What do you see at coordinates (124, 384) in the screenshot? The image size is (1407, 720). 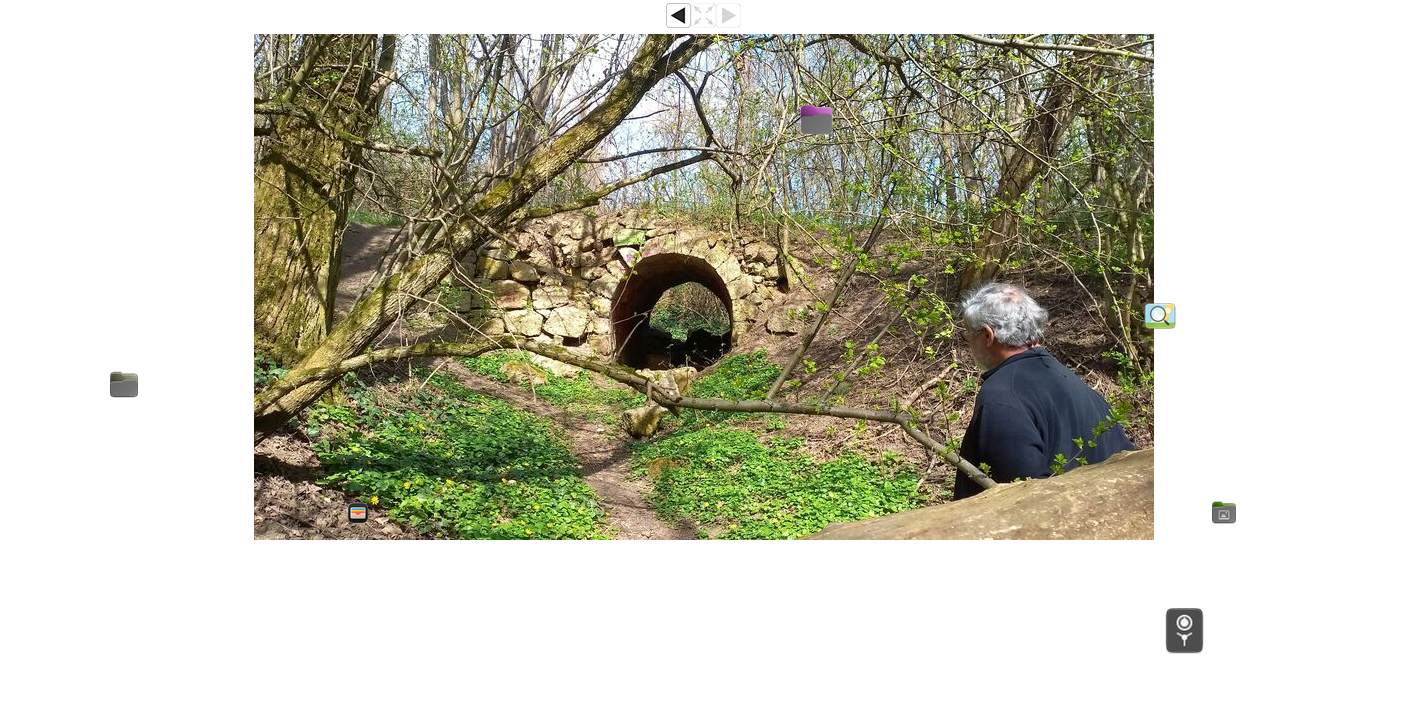 I see `indicates a folder is currently open or expanded` at bounding box center [124, 384].